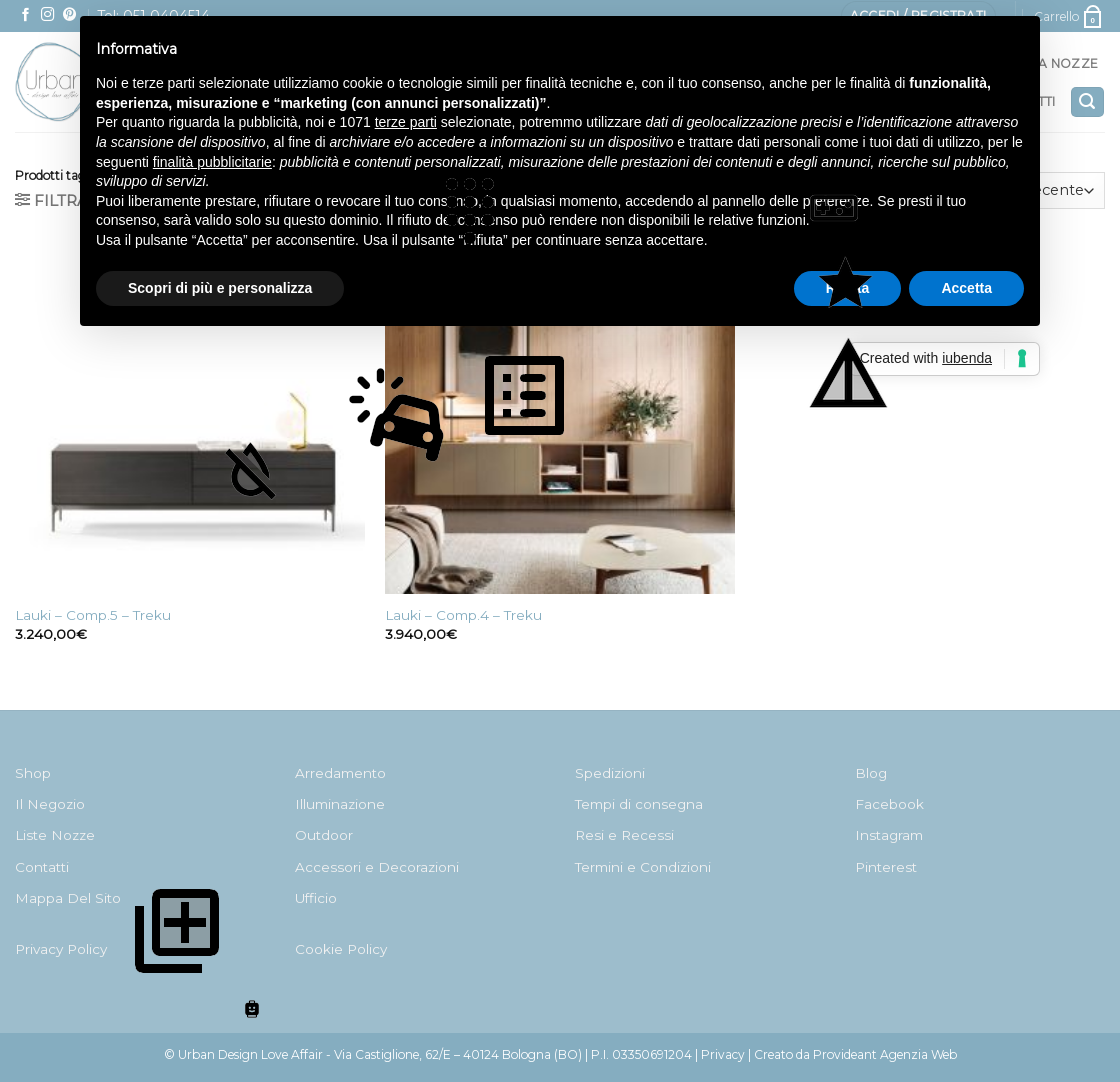 This screenshot has width=1120, height=1082. I want to click on indicates a playful or fun mode, so click(252, 1009).